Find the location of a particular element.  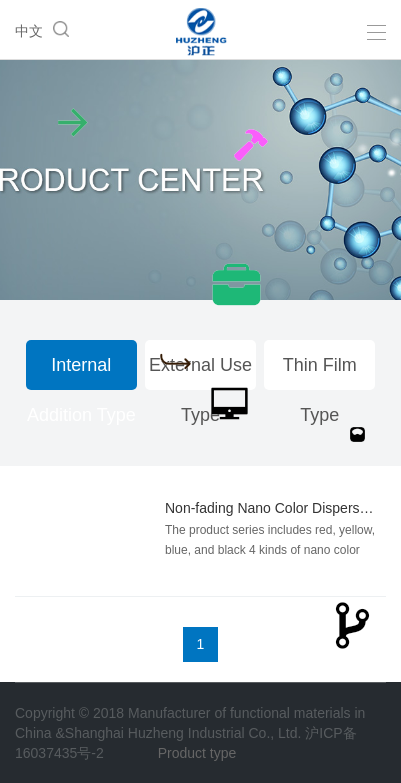

view weight or body measurements is located at coordinates (357, 434).